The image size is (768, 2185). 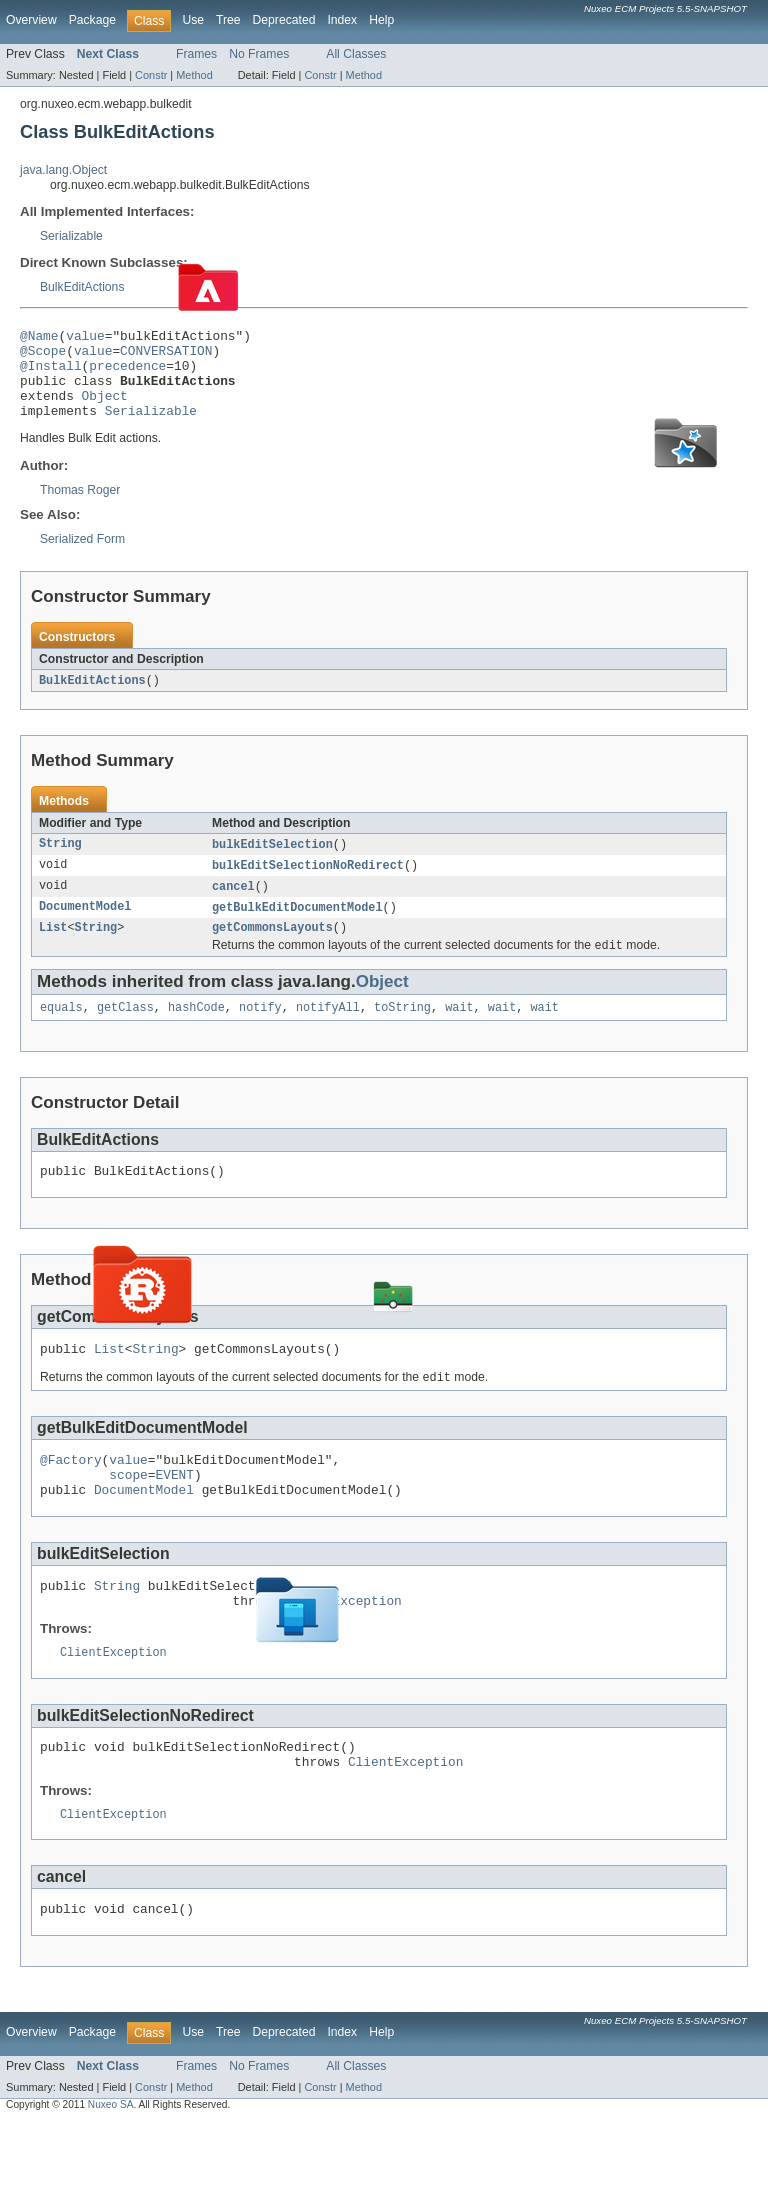 I want to click on open adobe application files folder, so click(x=208, y=289).